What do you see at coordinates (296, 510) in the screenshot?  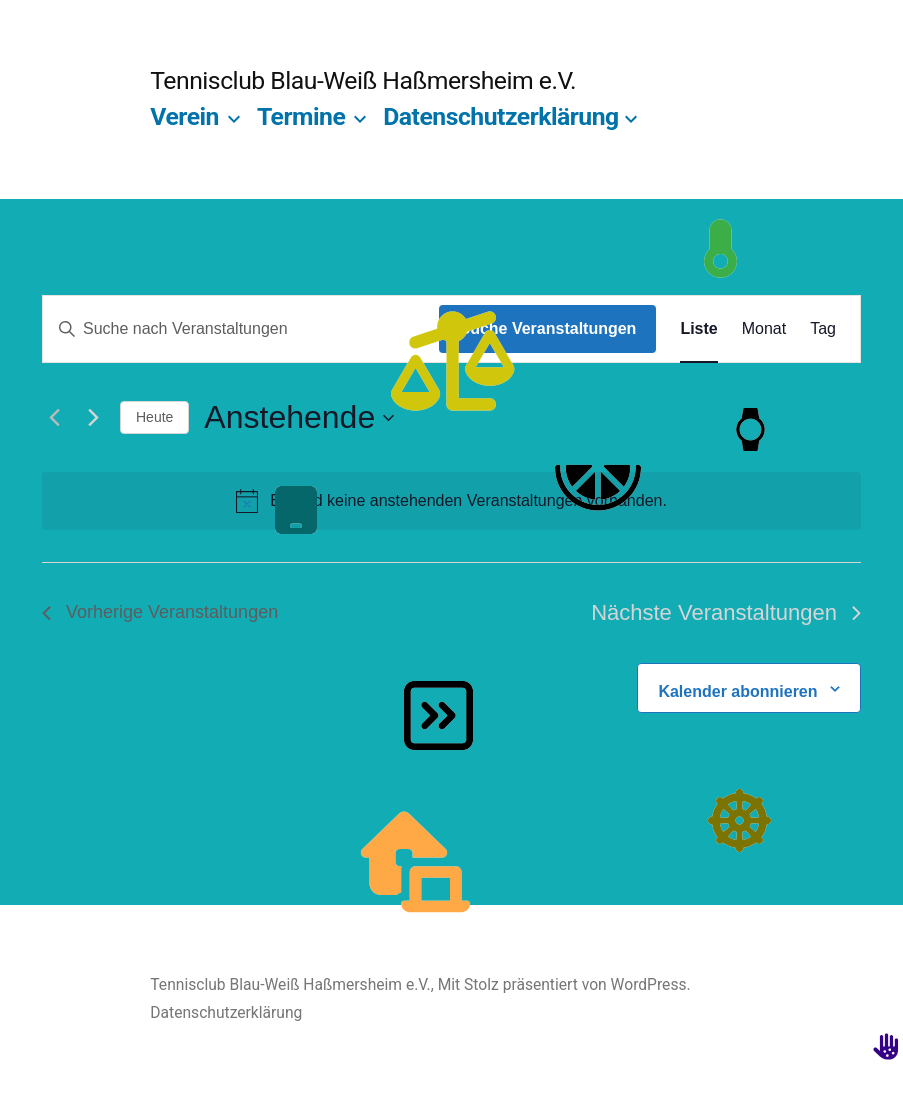 I see `switch to tablet view` at bounding box center [296, 510].